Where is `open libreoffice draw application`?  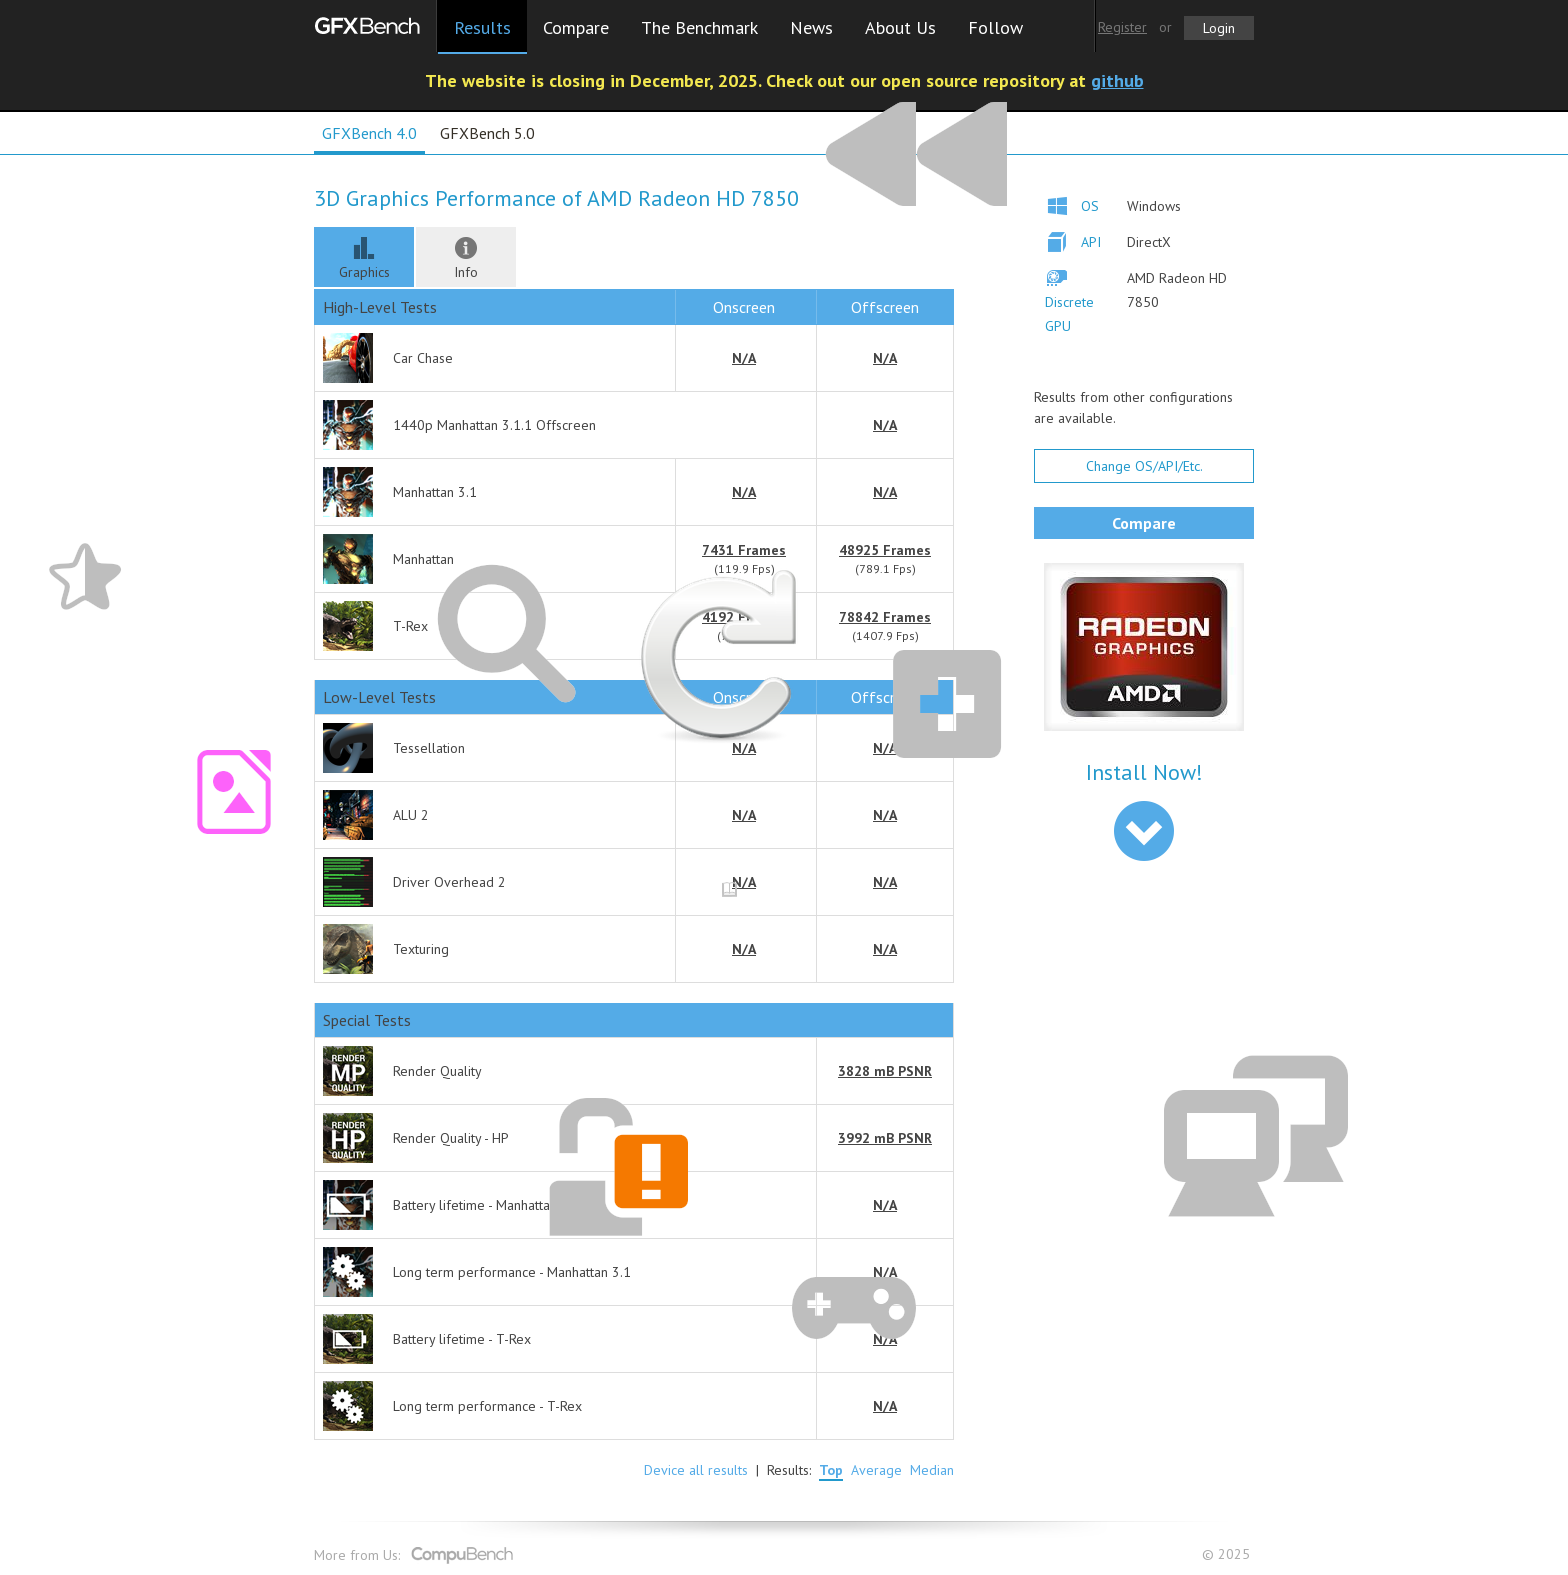
open libreoffice draw application is located at coordinates (234, 792).